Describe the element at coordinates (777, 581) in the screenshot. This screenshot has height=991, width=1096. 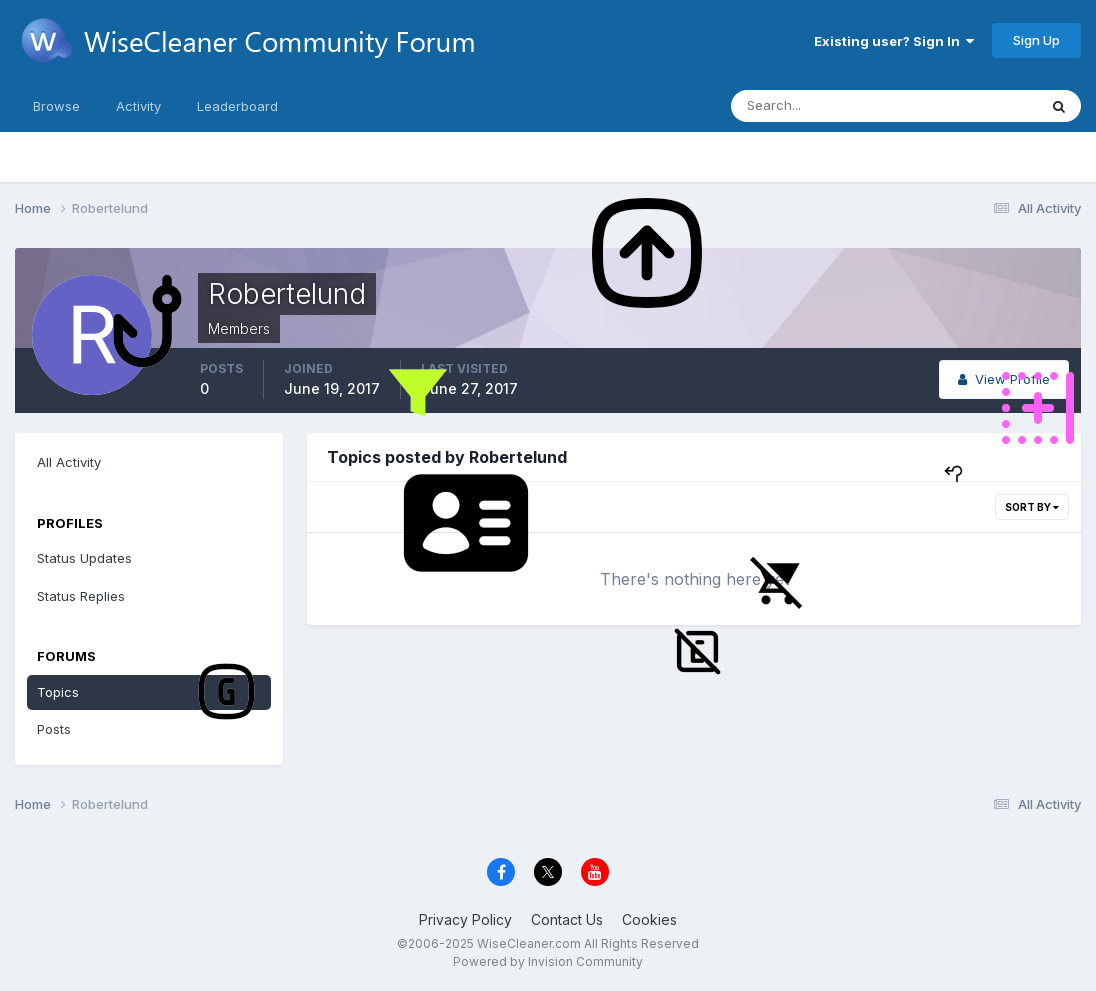
I see `remove item from shopping cart` at that location.